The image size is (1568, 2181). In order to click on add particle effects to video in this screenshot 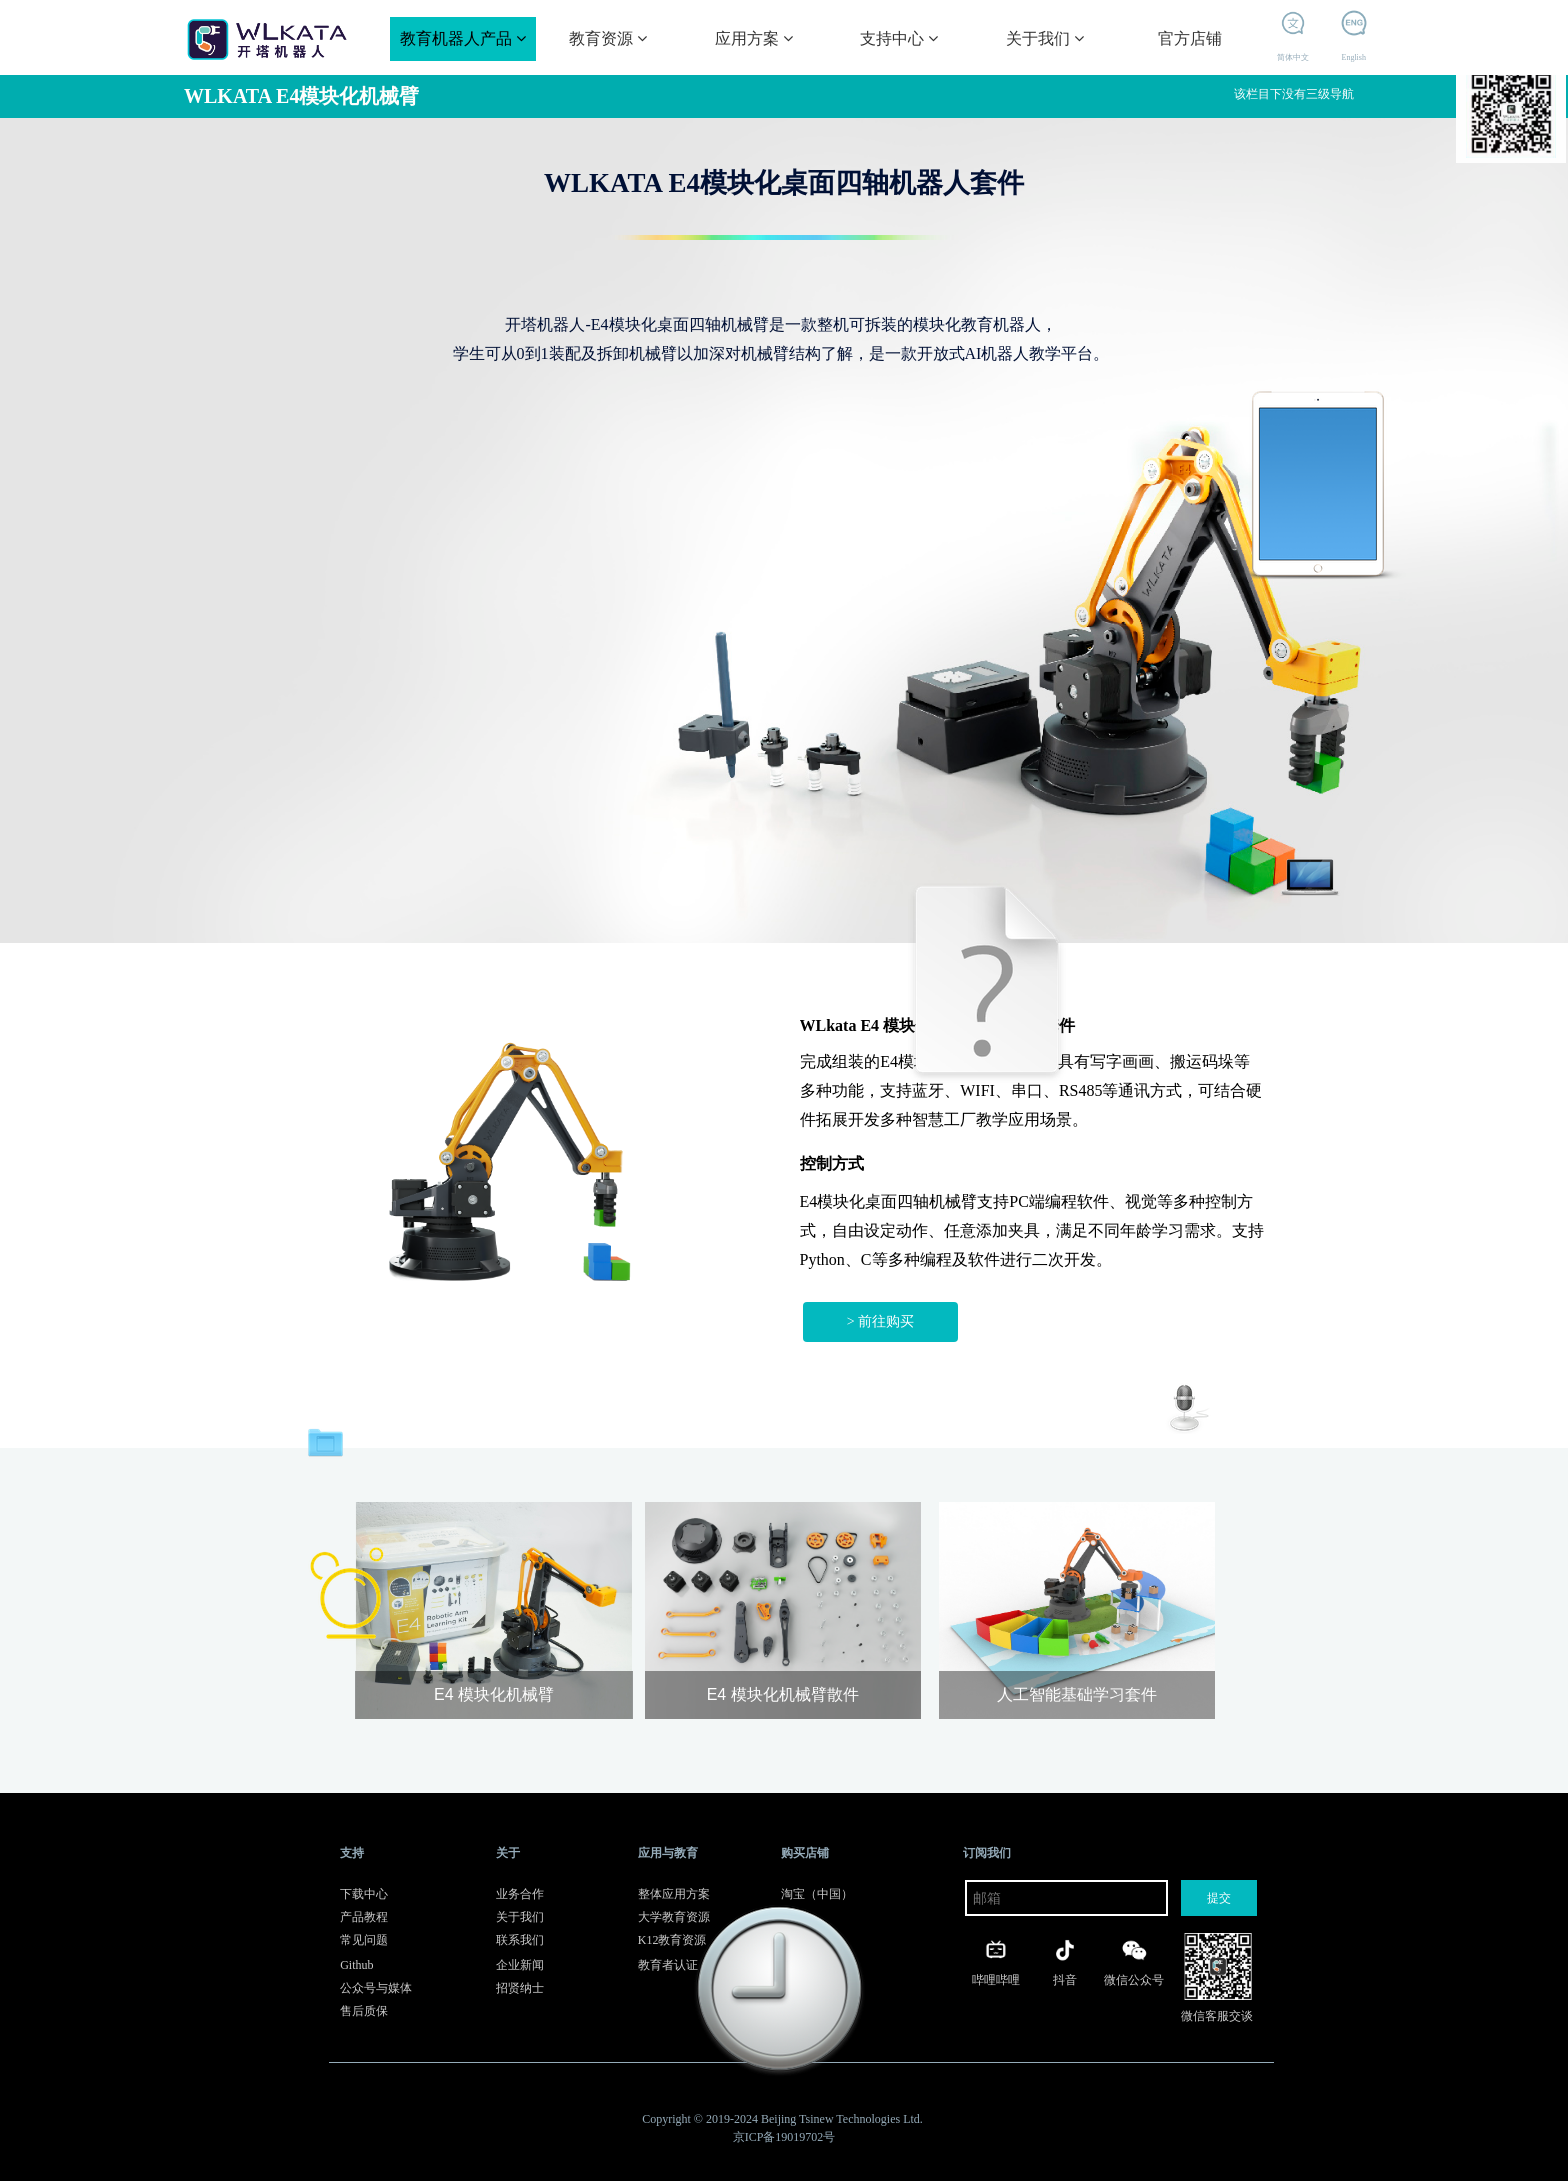, I will do `click(351, 1593)`.